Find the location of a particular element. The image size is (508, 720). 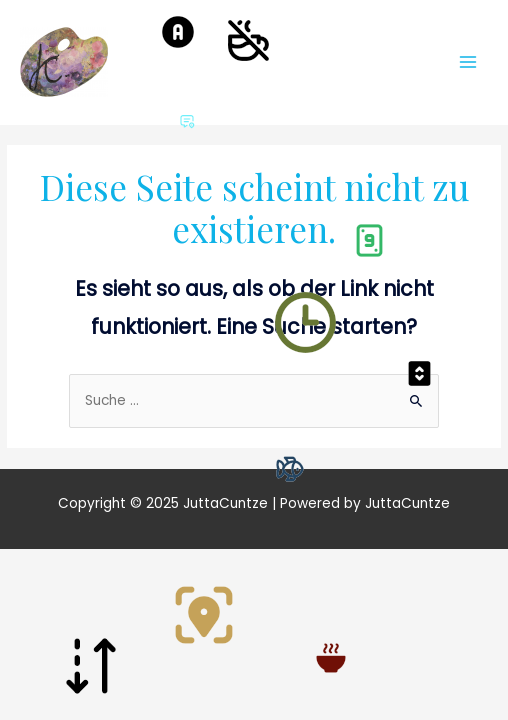

play the 9 card in a card game is located at coordinates (369, 240).